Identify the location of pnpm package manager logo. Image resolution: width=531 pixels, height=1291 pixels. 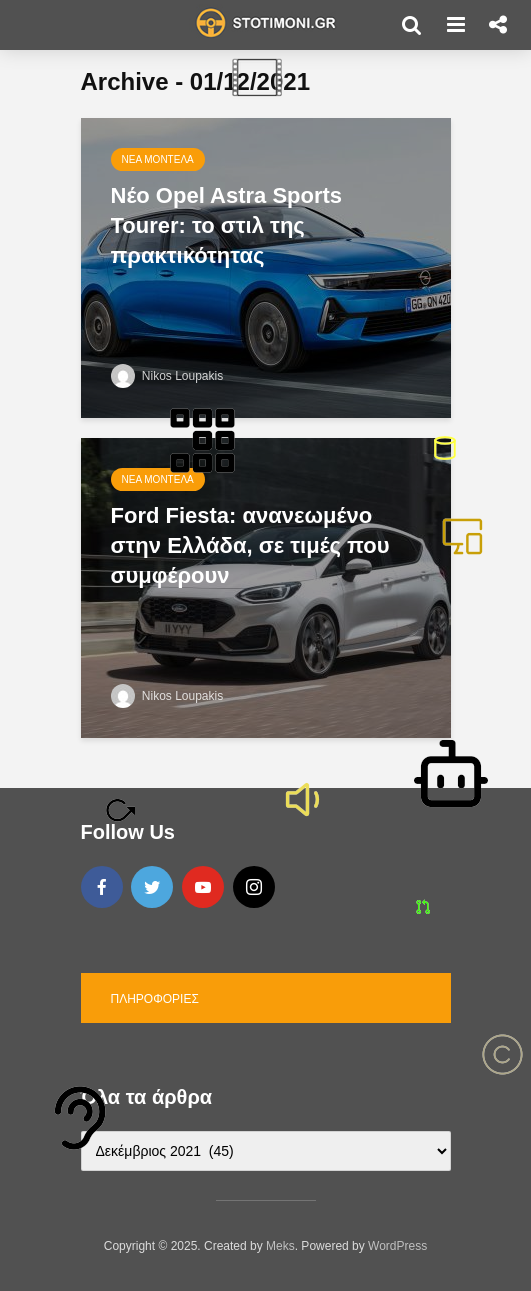
(202, 440).